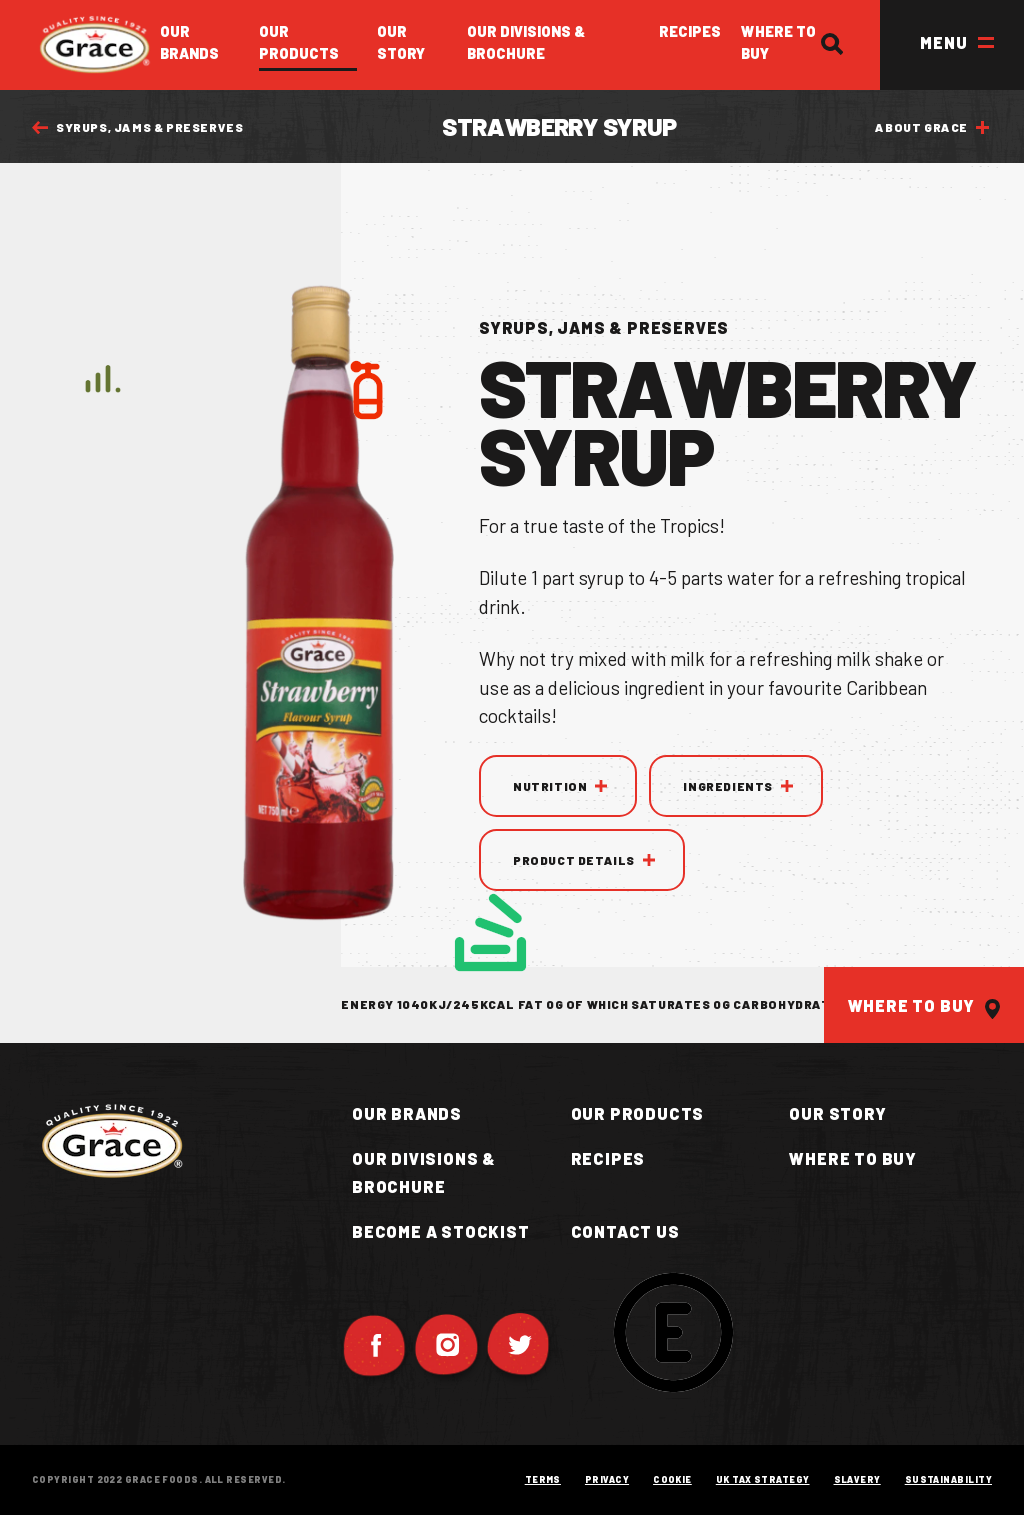  Describe the element at coordinates (490, 932) in the screenshot. I see `visit stack overflow for developer help` at that location.